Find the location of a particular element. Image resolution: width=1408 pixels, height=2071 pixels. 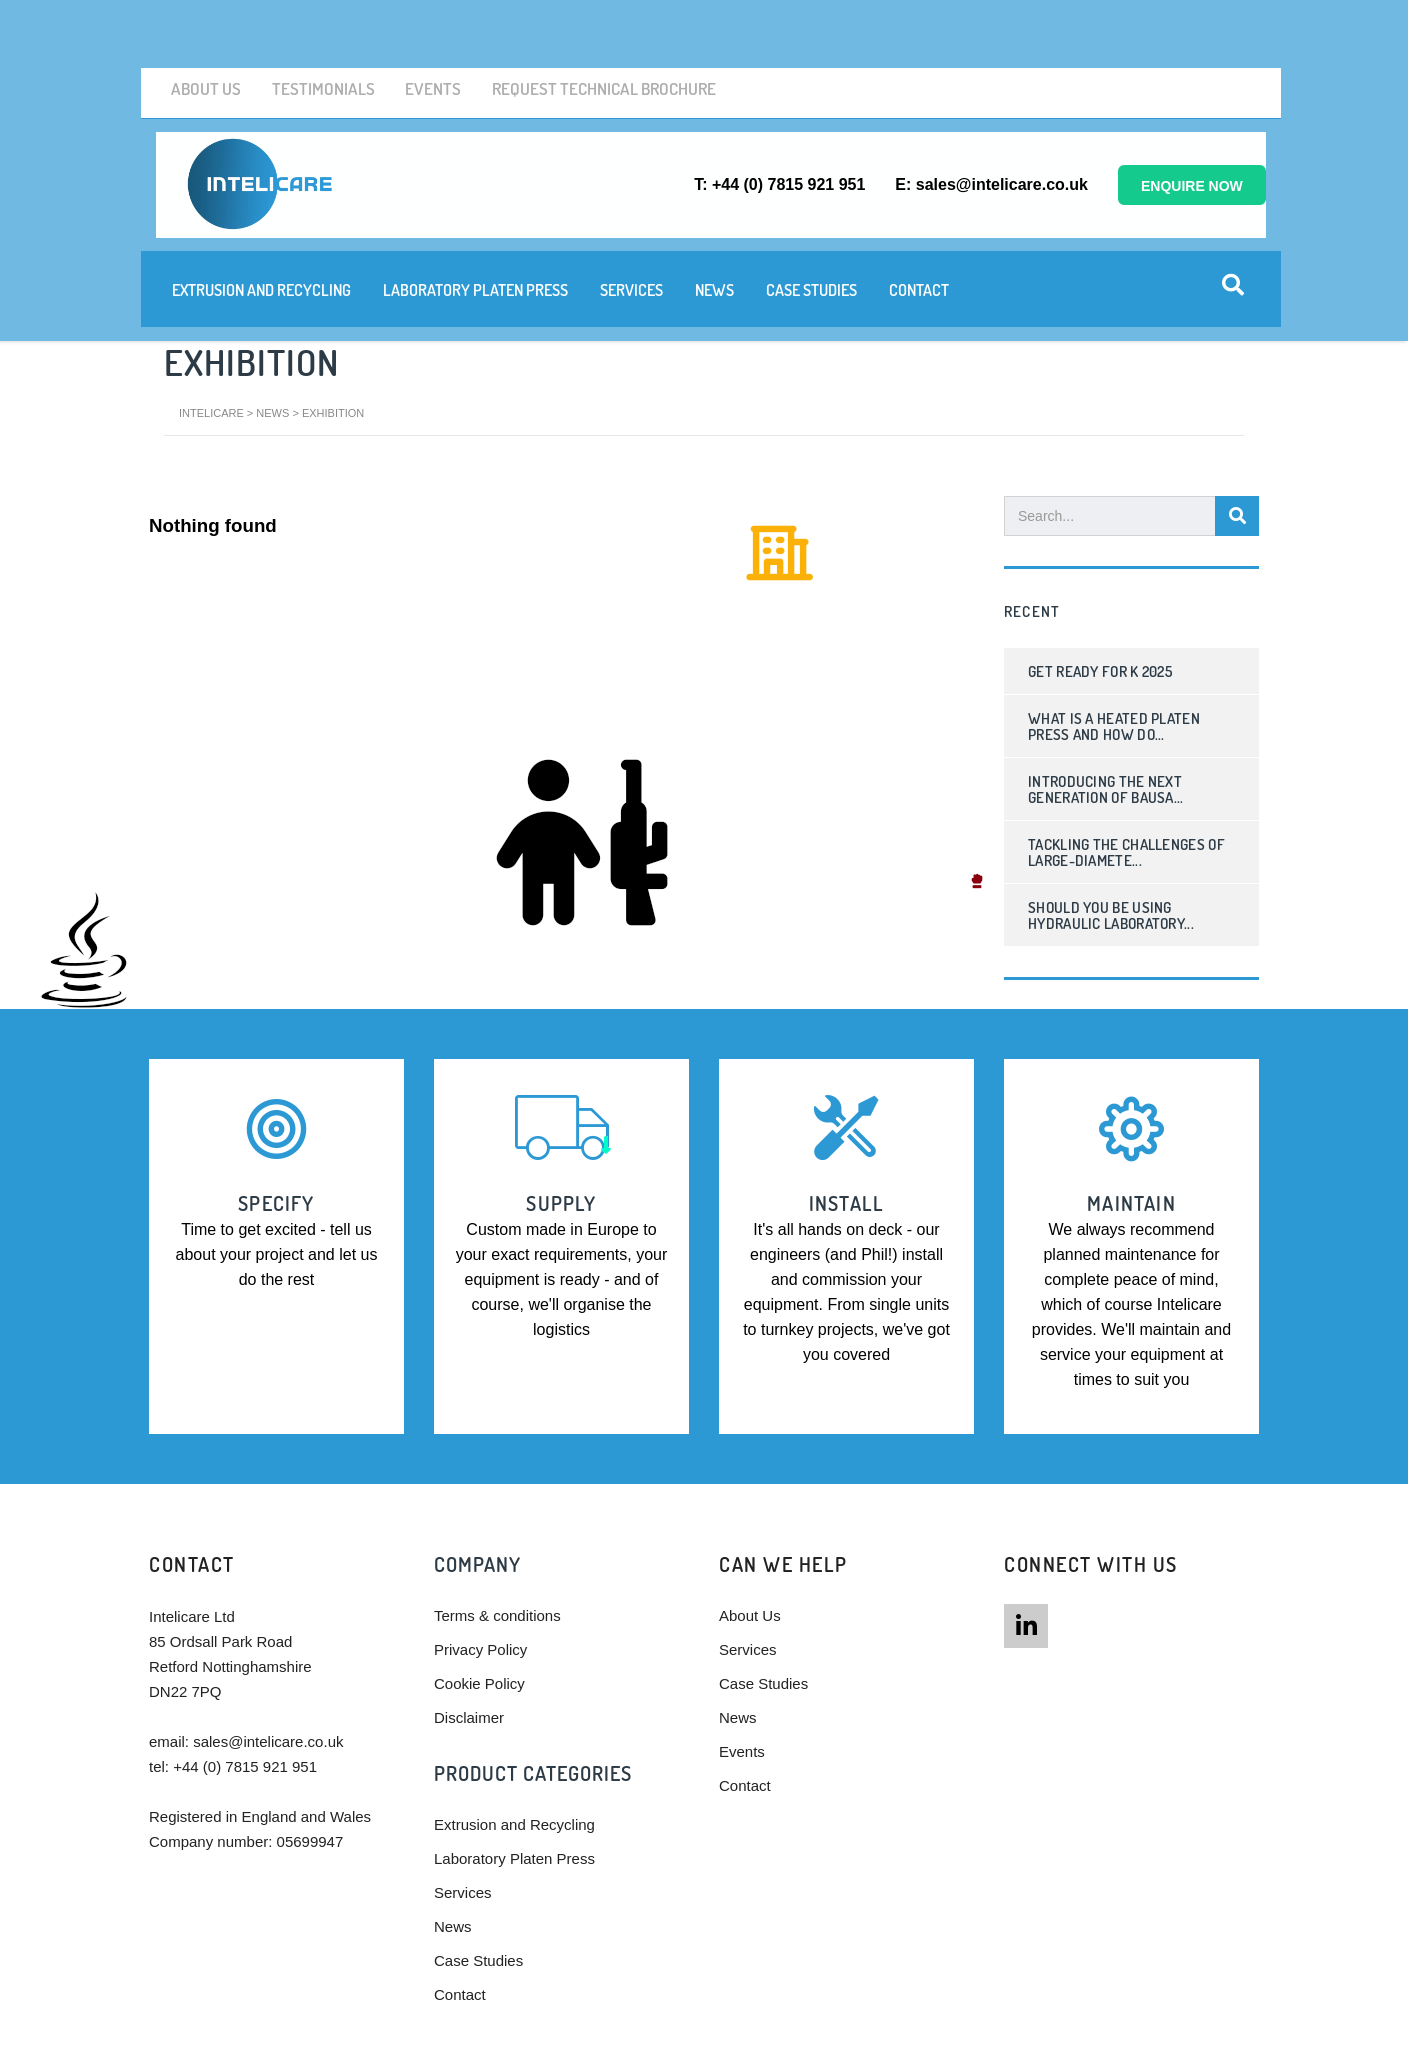

indicates a fist bump or greeting gesture is located at coordinates (977, 881).